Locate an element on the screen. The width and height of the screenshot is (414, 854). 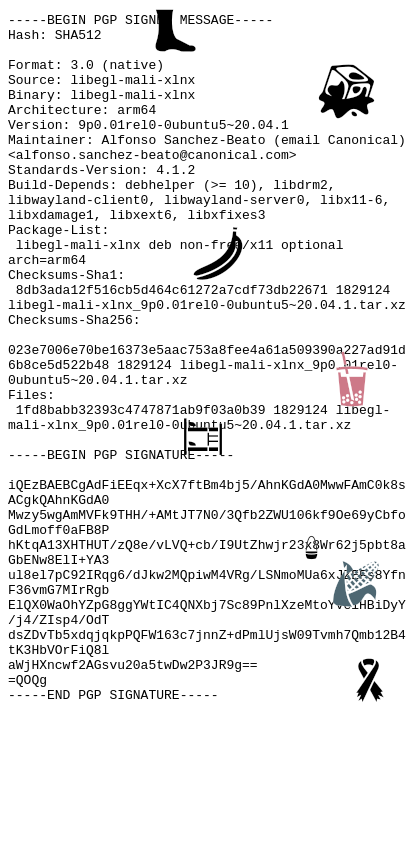
view shared room or dormitory accommodations is located at coordinates (203, 436).